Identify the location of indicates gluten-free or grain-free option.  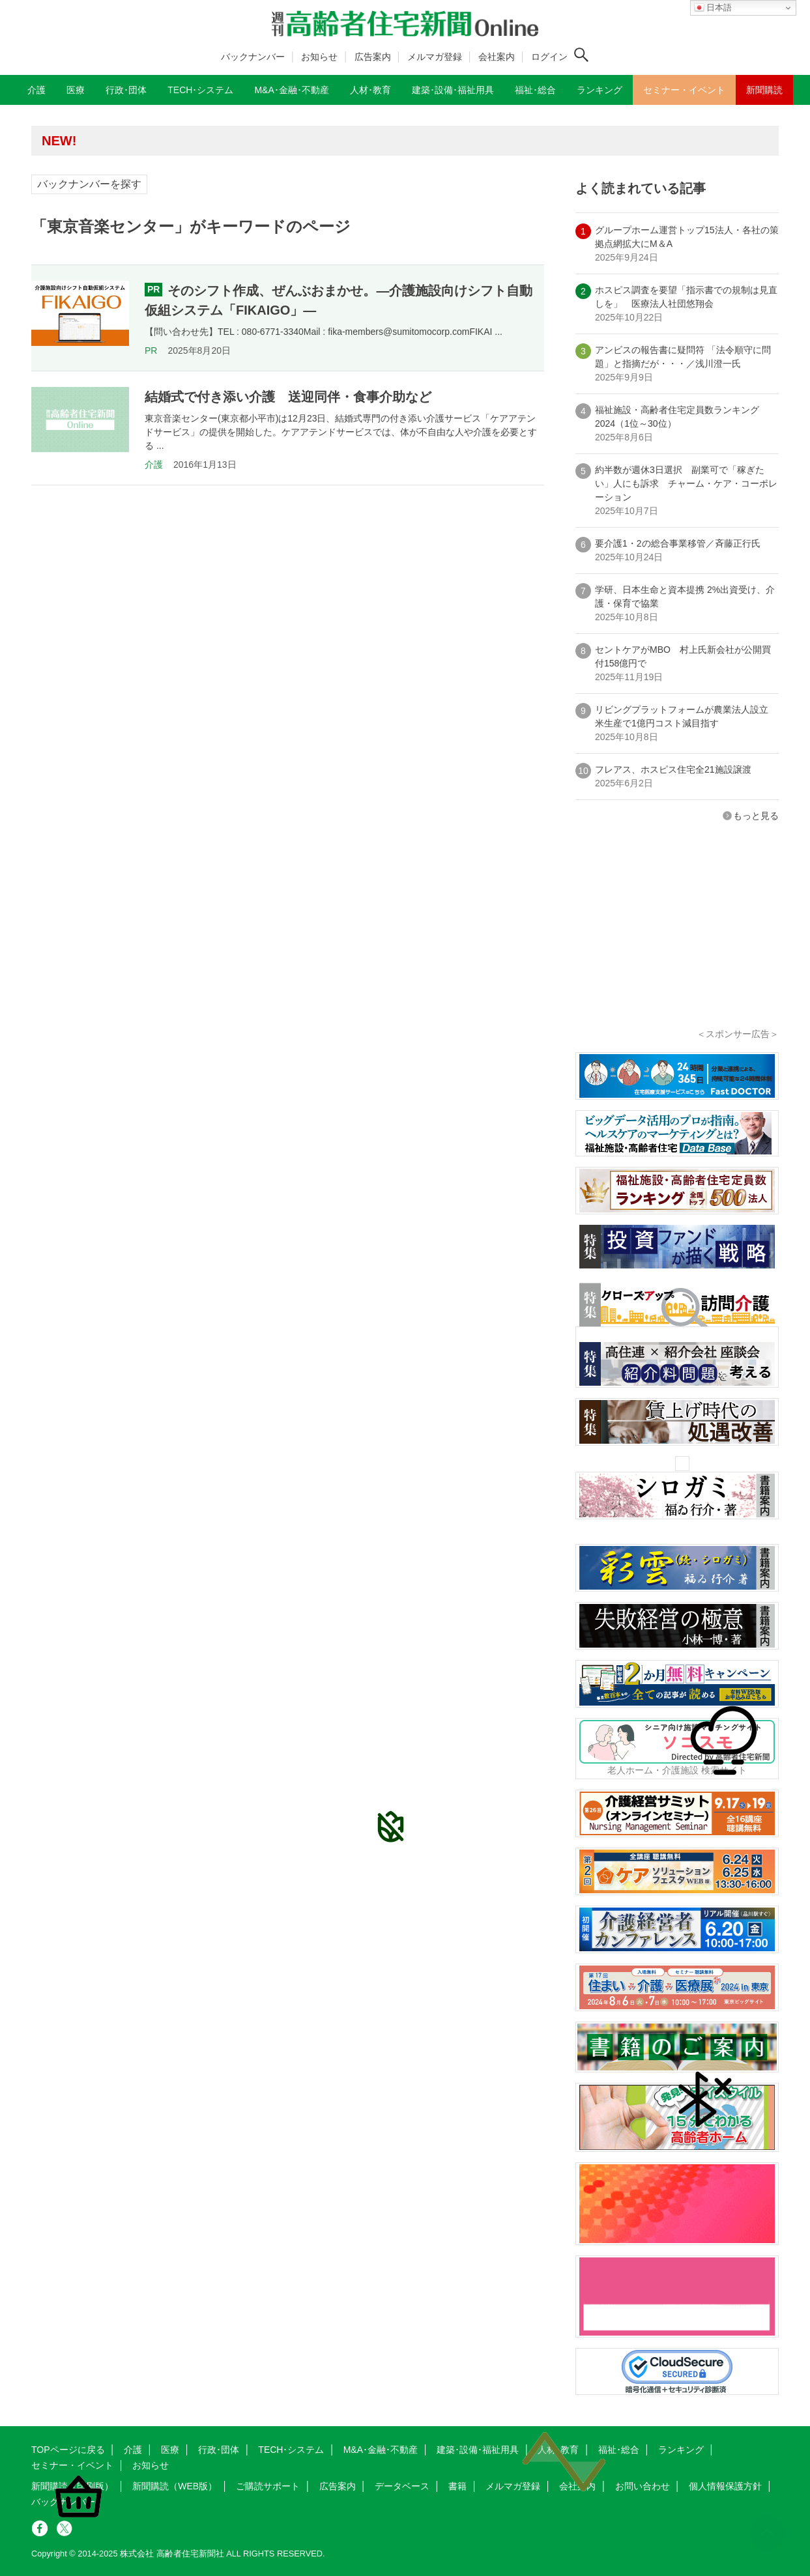
(390, 1827).